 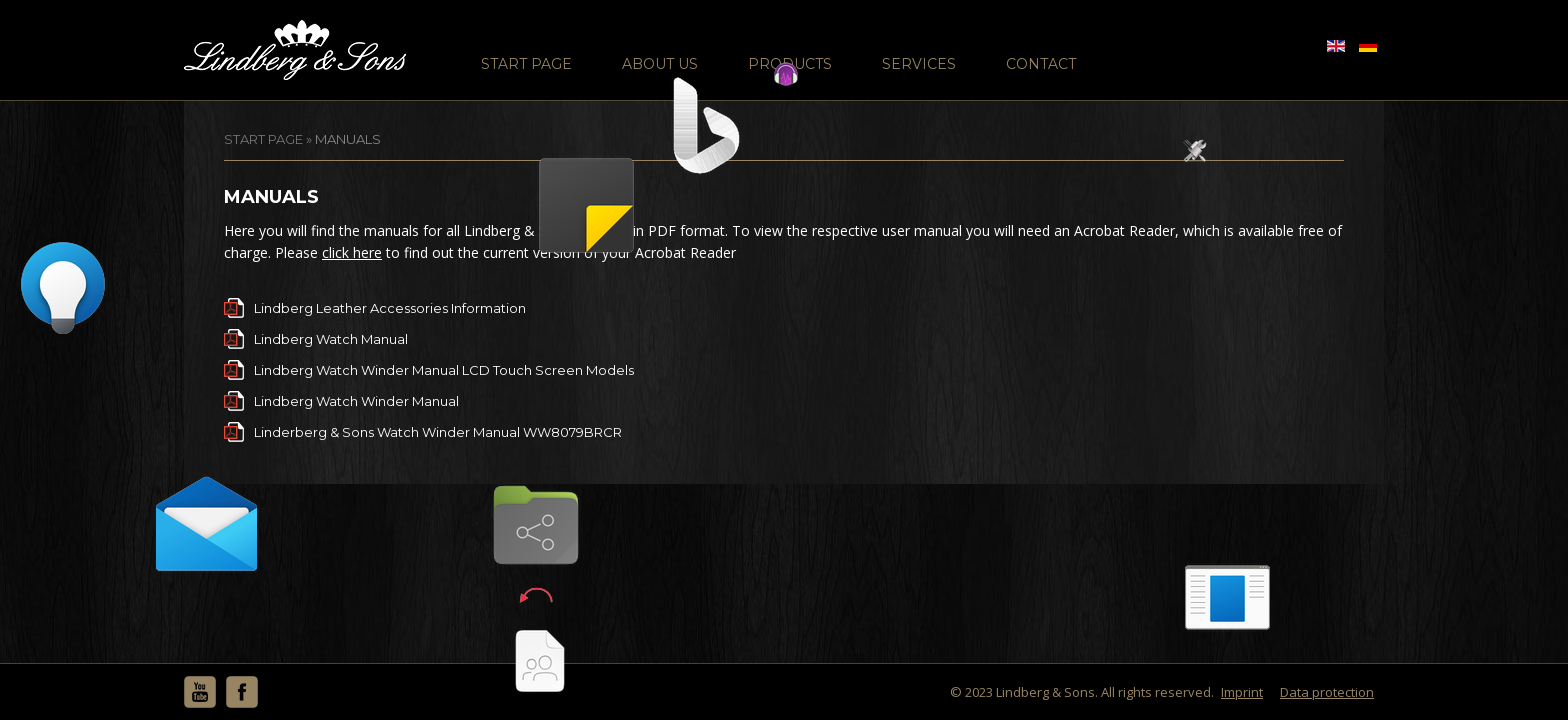 I want to click on open the mail app, so click(x=206, y=526).